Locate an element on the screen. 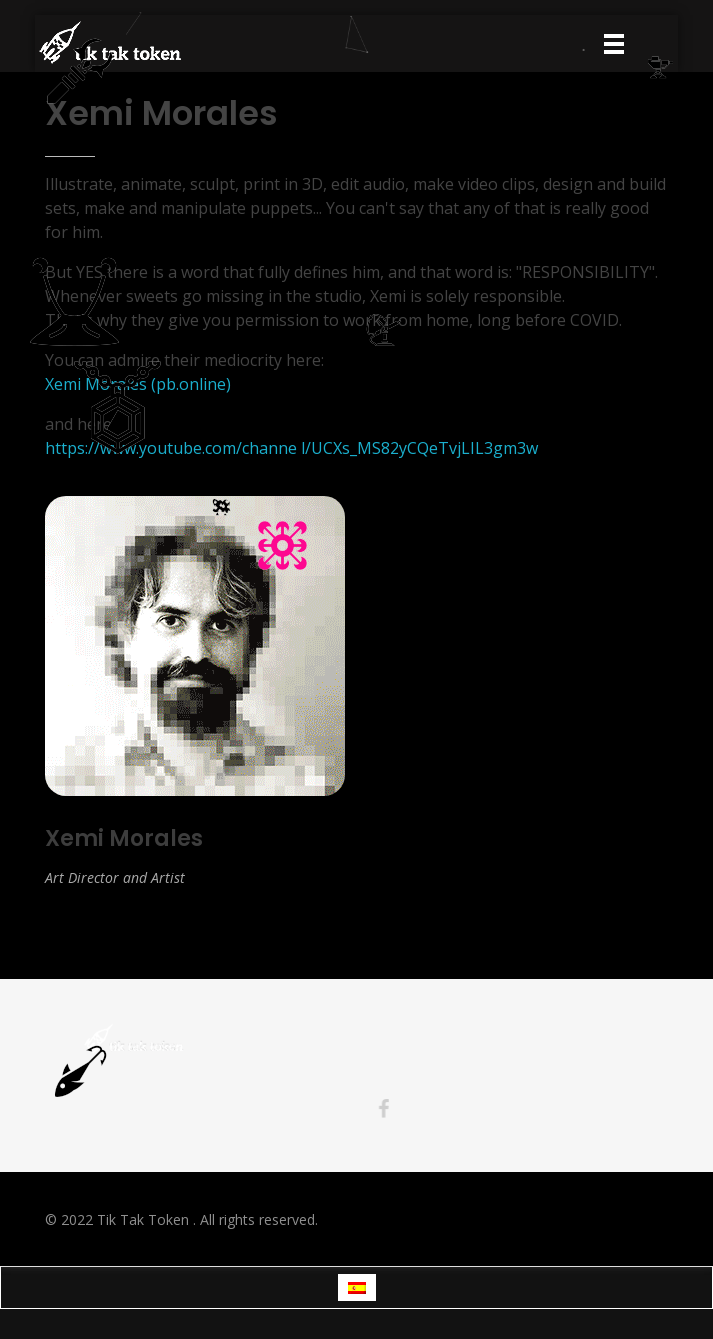  access fishing mini-game or activity is located at coordinates (81, 1071).